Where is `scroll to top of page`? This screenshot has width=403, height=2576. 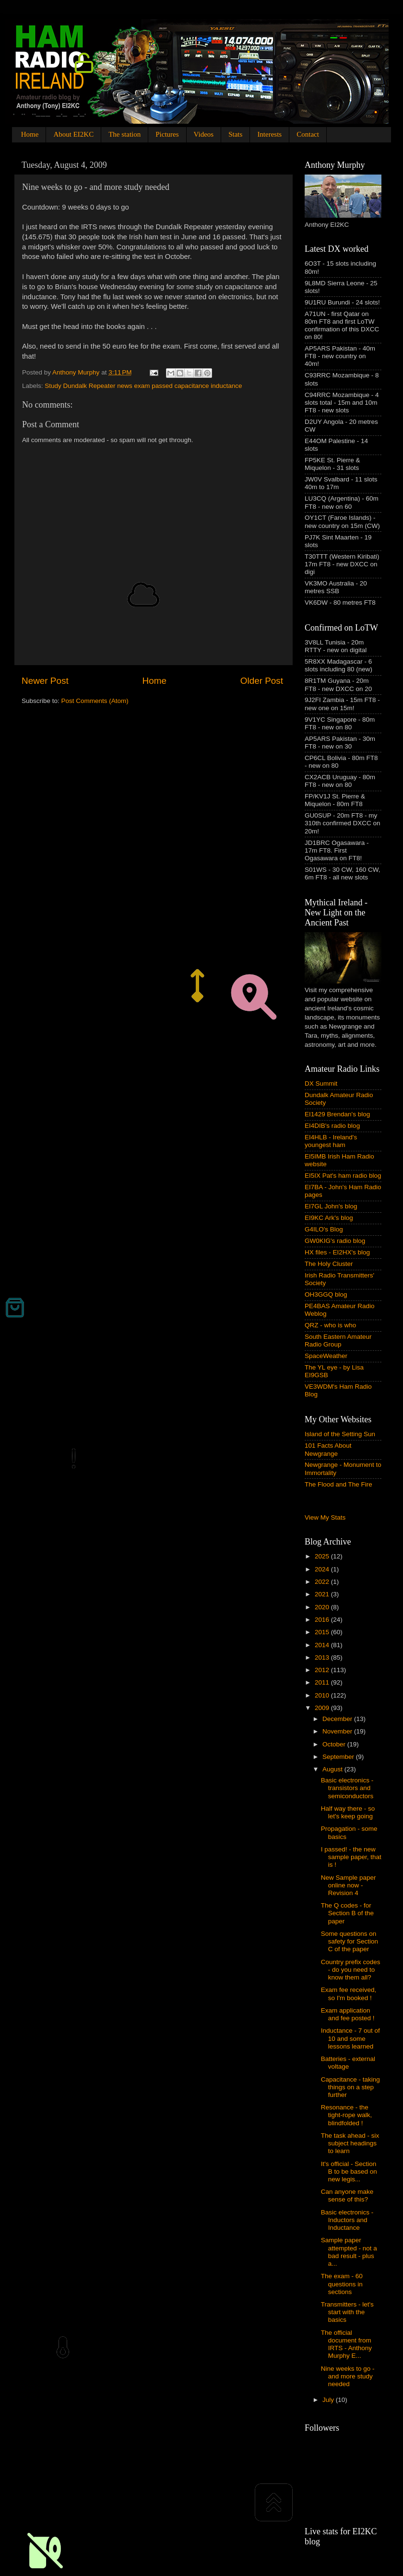
scroll to top of page is located at coordinates (273, 2502).